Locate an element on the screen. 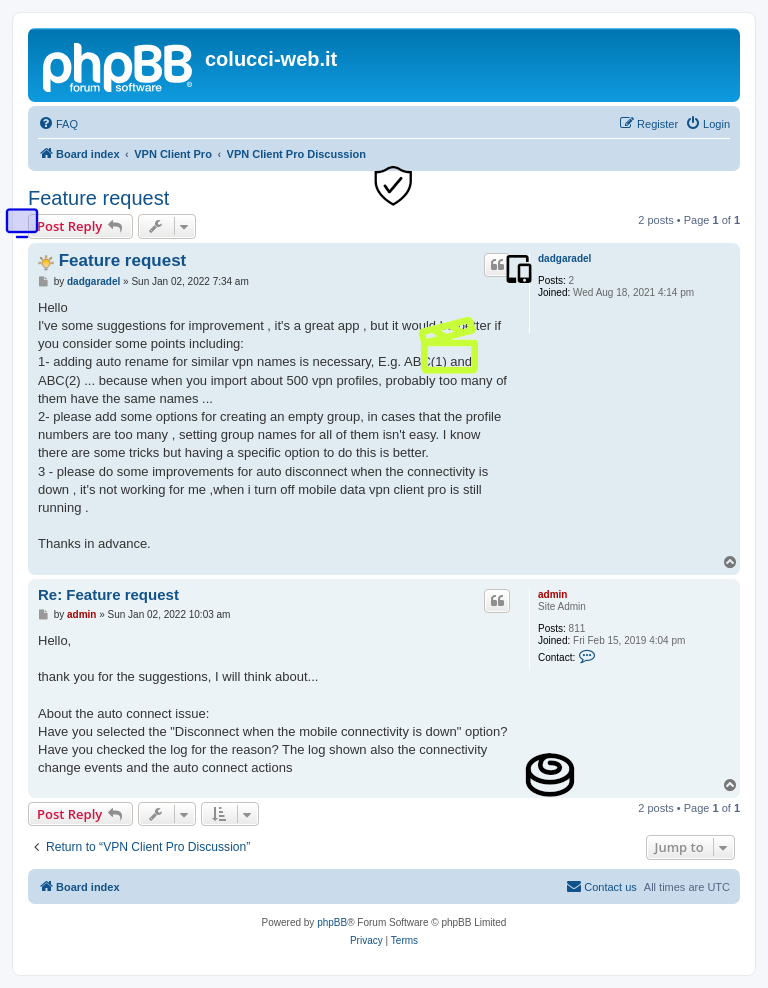 The image size is (768, 988). view on desktop display is located at coordinates (22, 222).